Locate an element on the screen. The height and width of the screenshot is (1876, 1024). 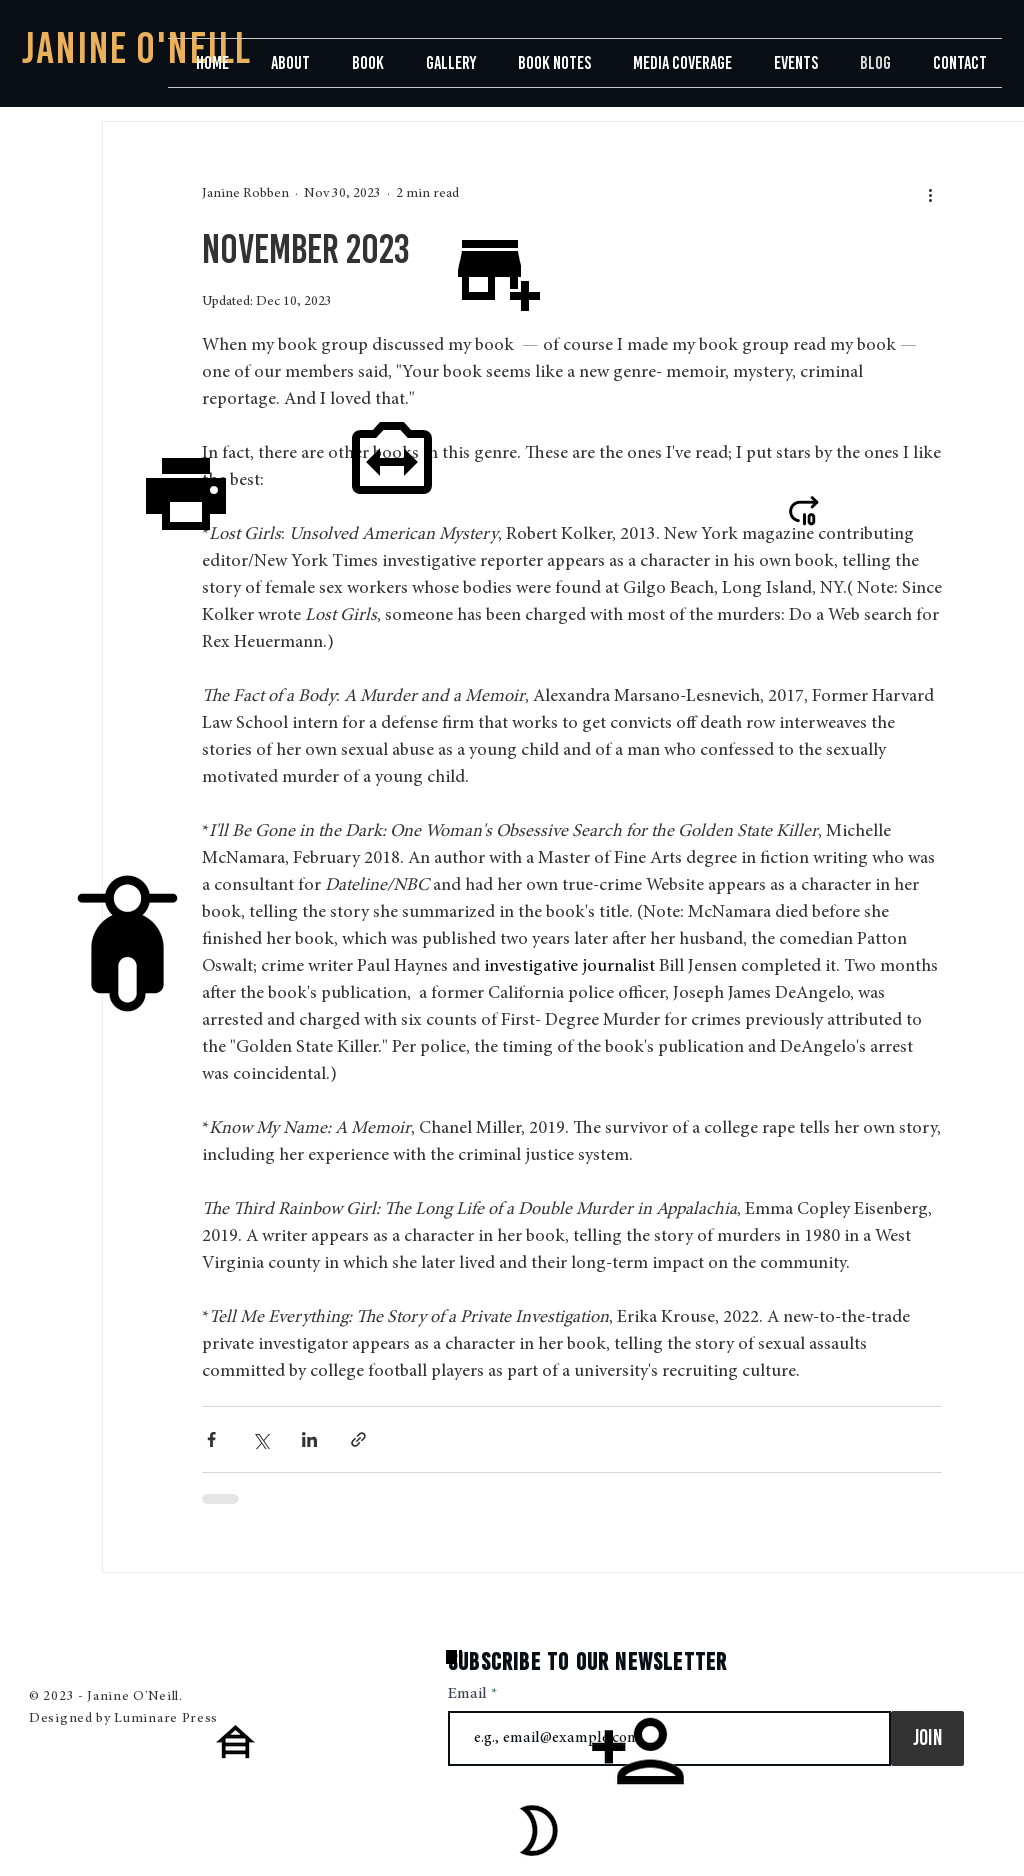
toggle dark mode or night theme is located at coordinates (537, 1830).